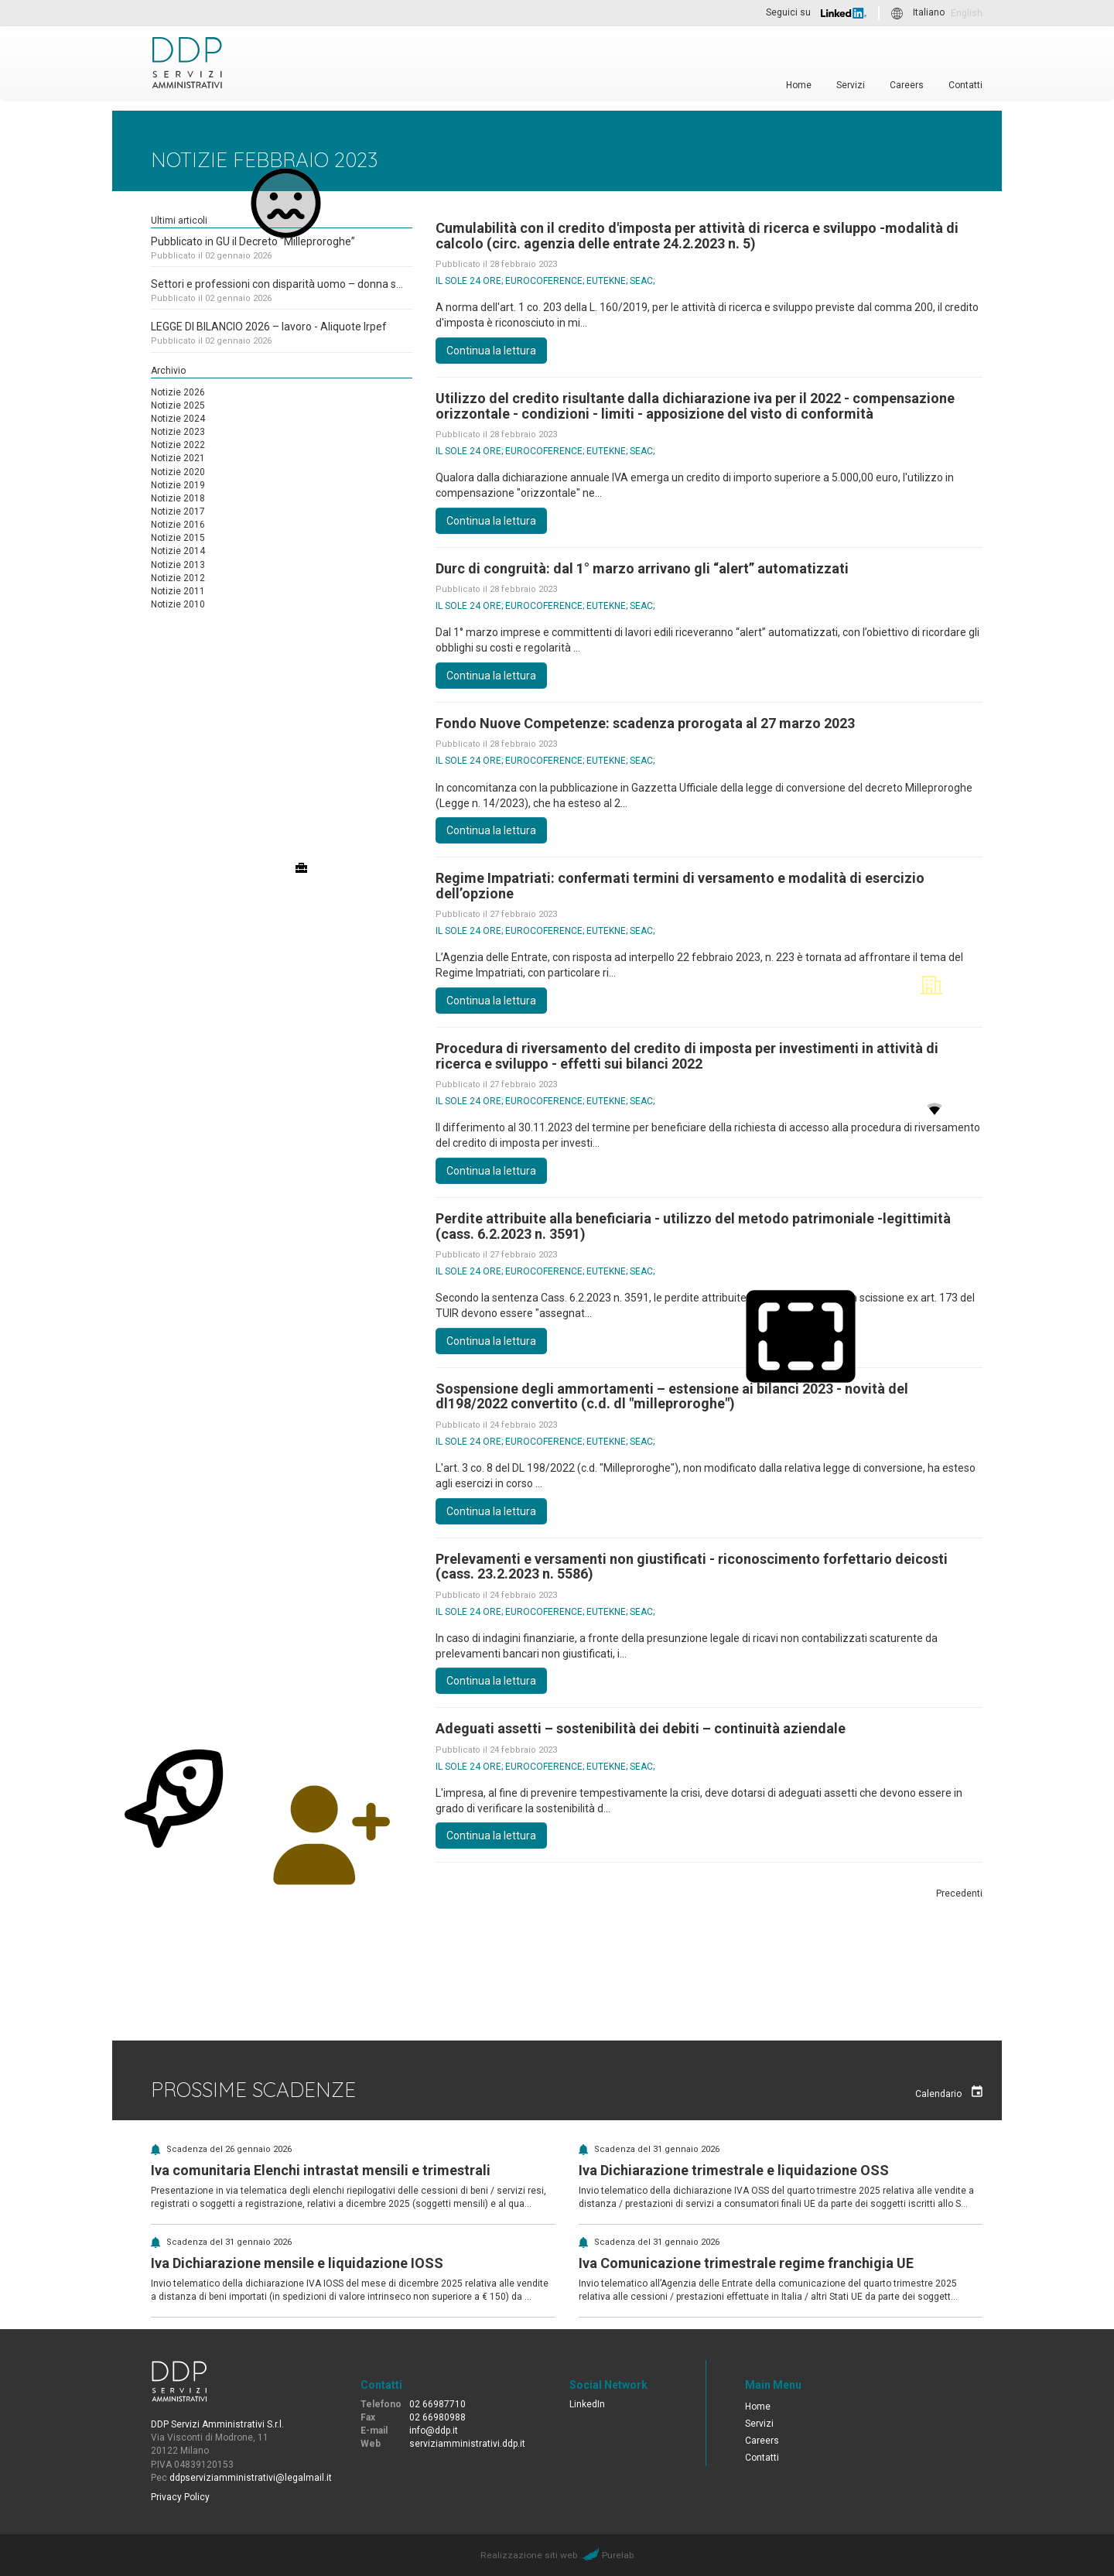 This screenshot has height=2576, width=1114. What do you see at coordinates (178, 1794) in the screenshot?
I see `browse seafood or fish-related content` at bounding box center [178, 1794].